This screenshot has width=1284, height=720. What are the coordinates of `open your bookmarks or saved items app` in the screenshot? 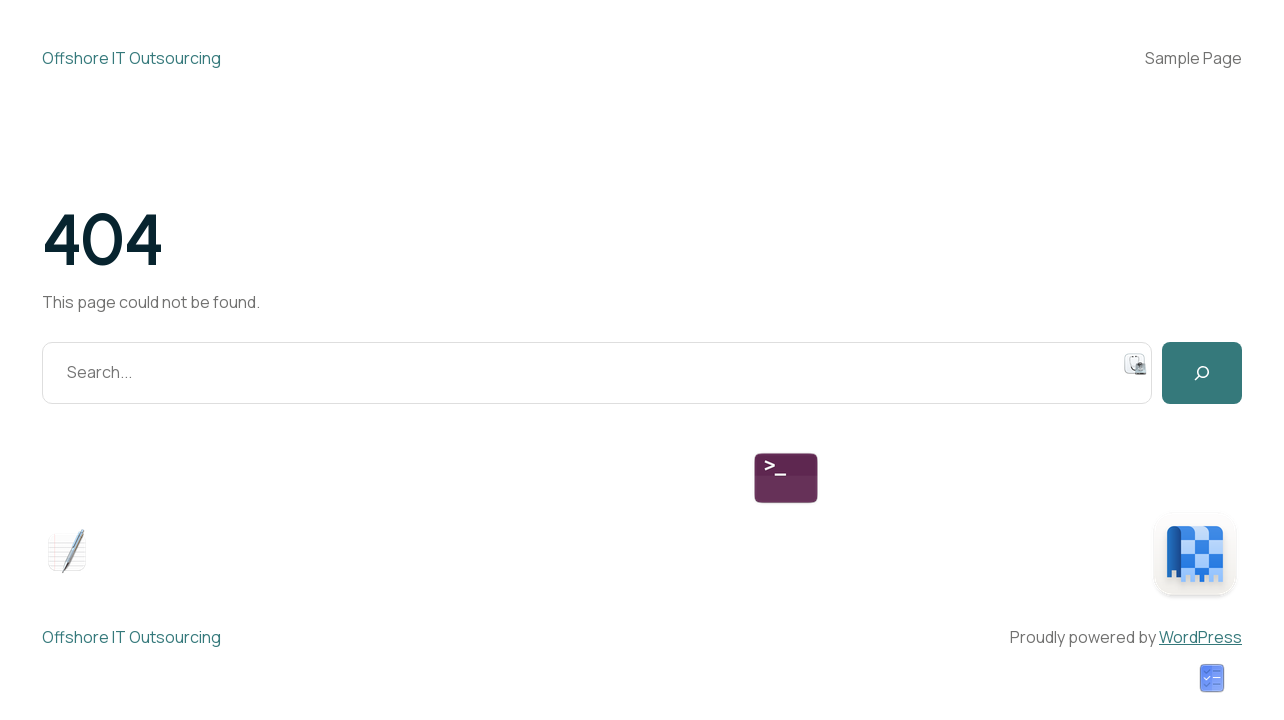 It's located at (1212, 678).